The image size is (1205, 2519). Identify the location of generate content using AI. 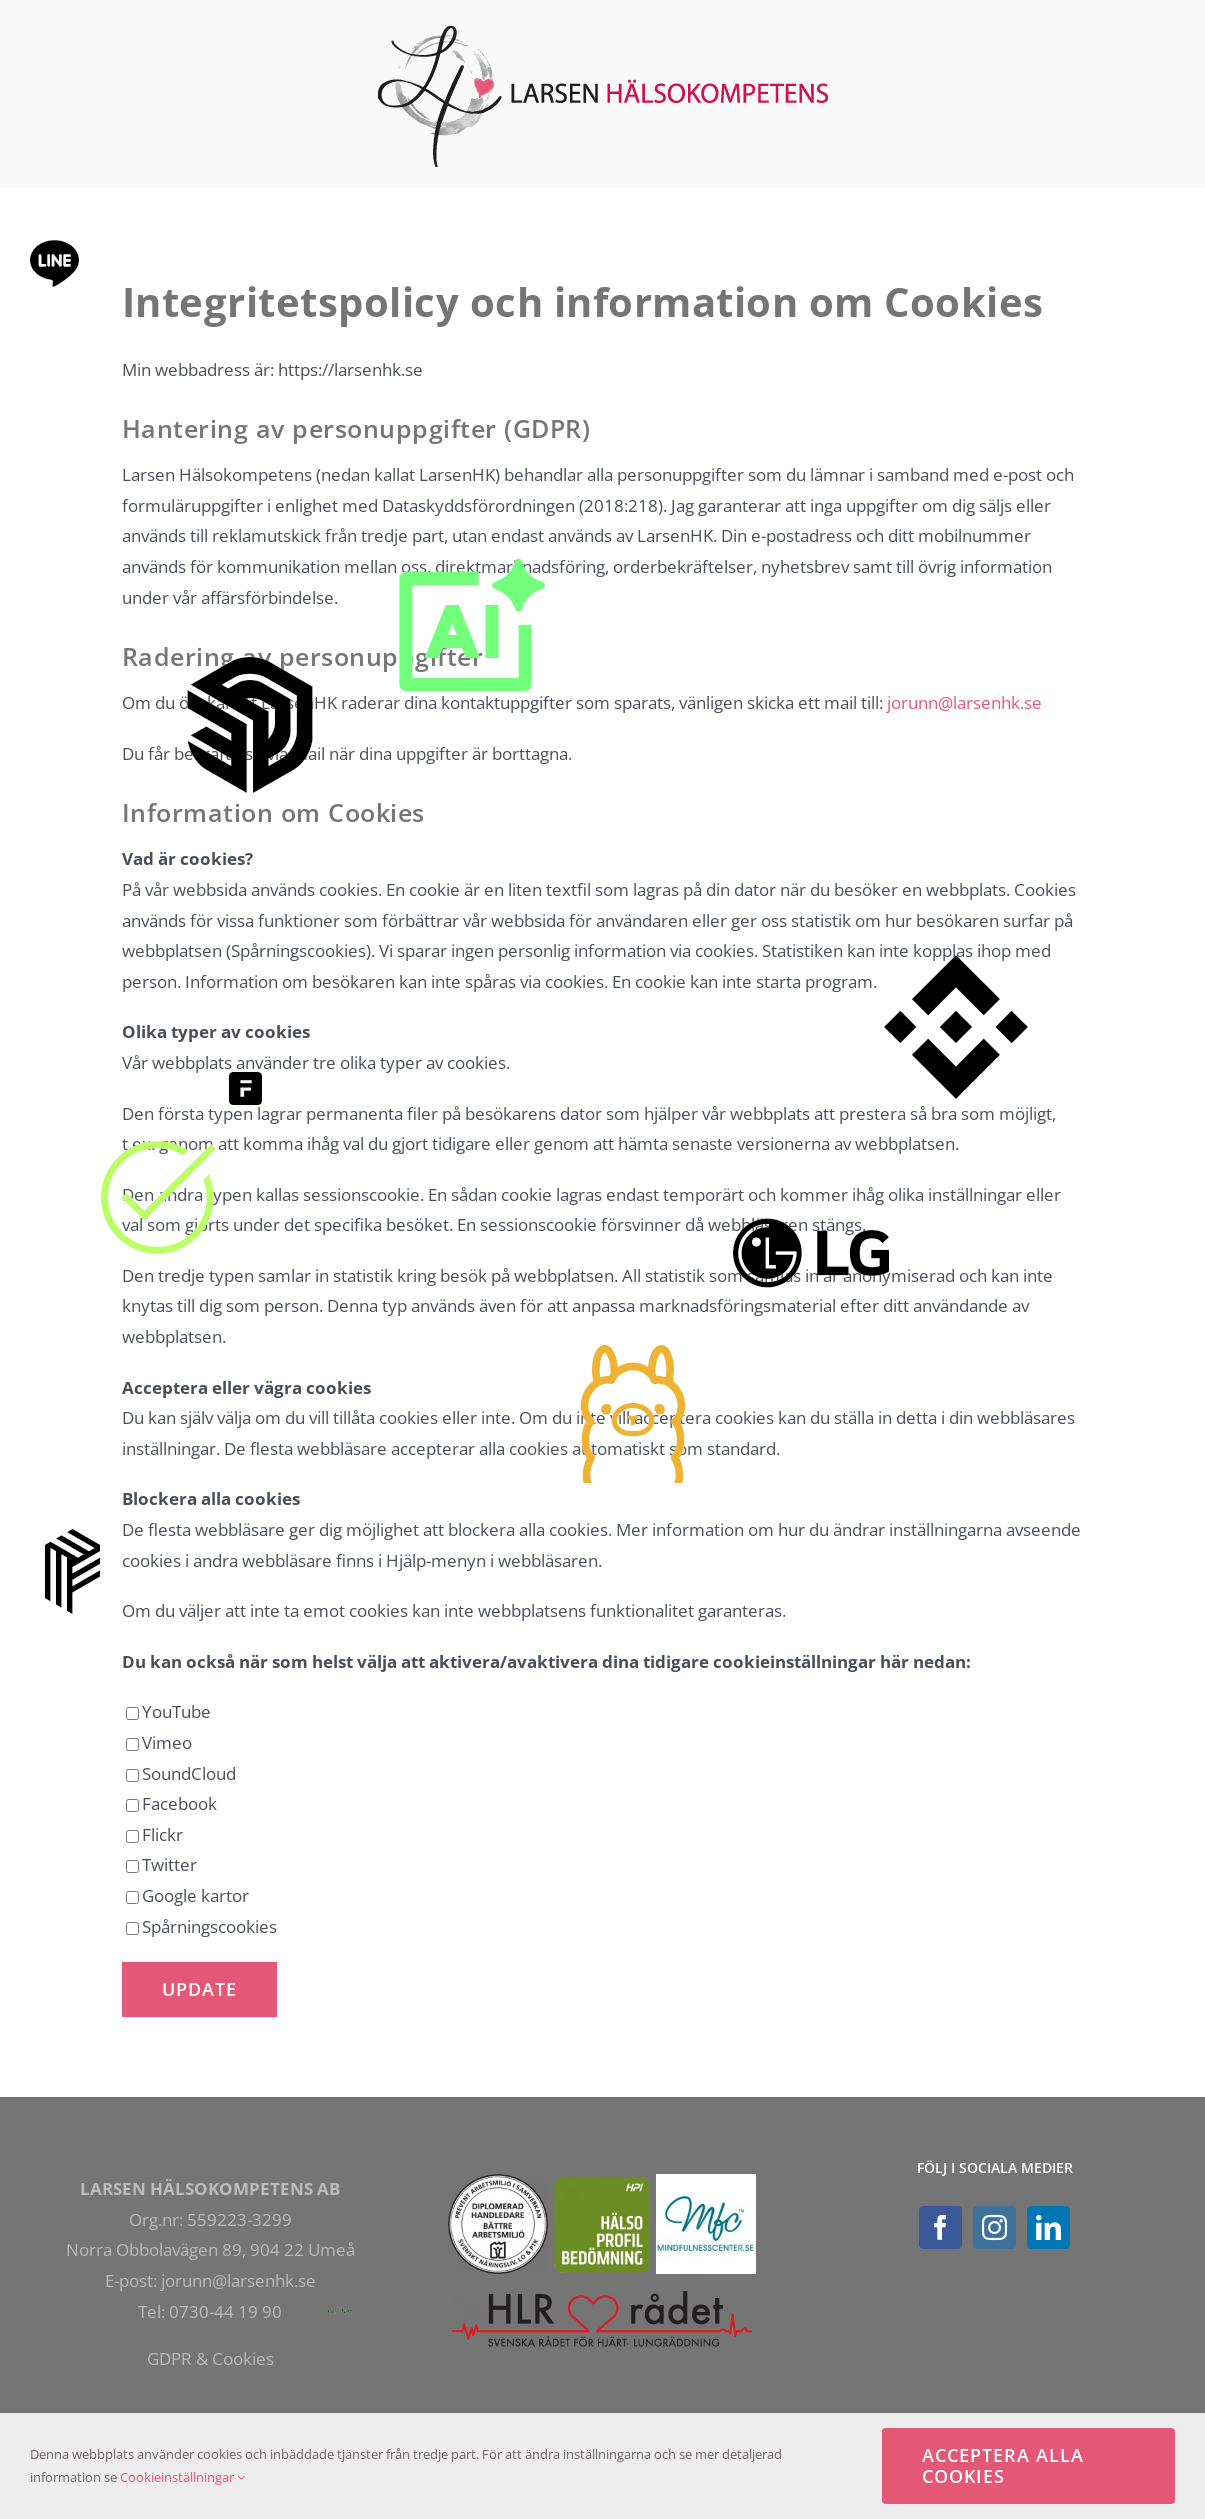
(465, 631).